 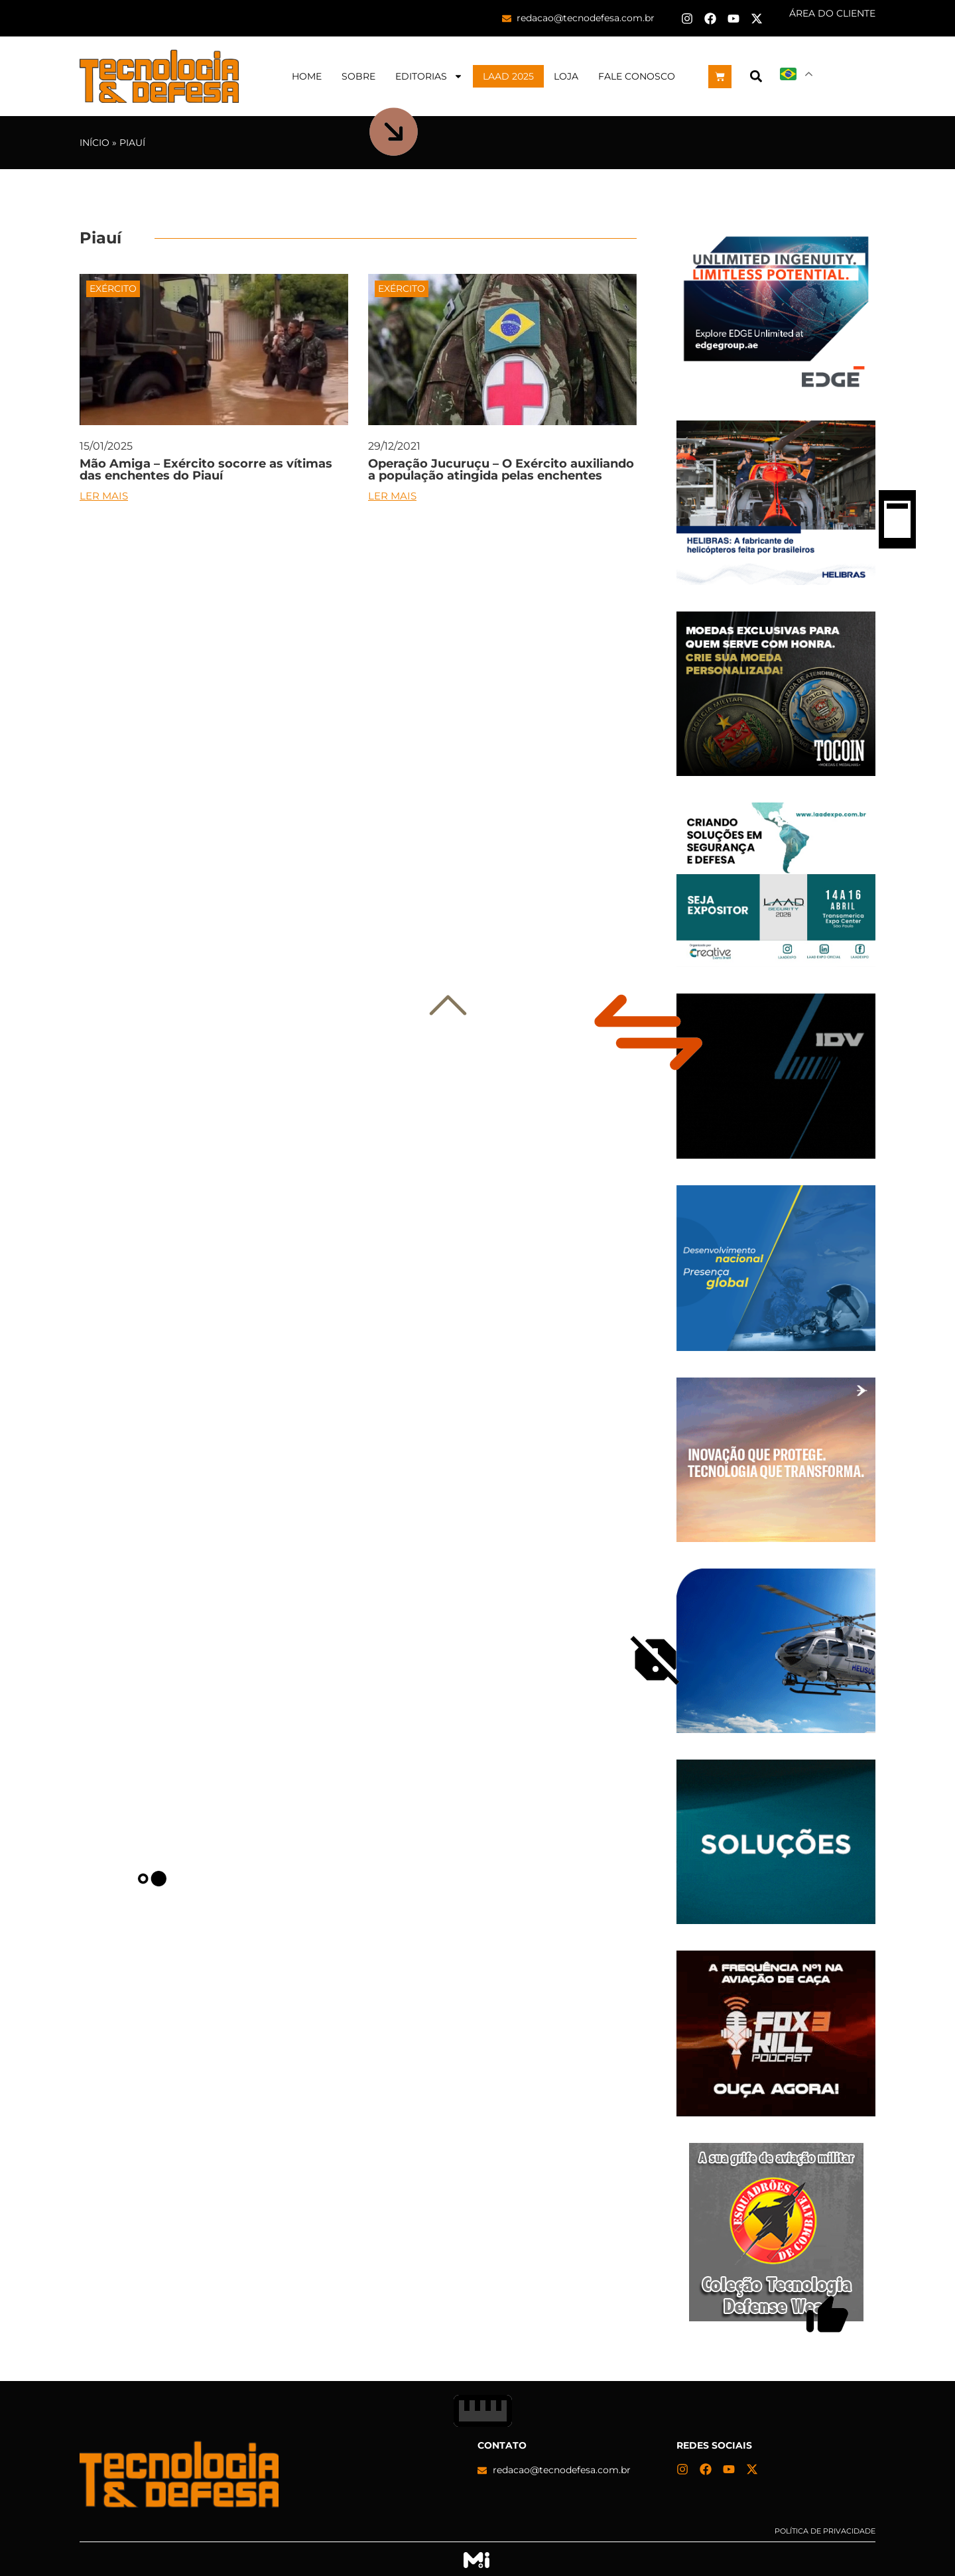 I want to click on disable content reporting, so click(x=655, y=1659).